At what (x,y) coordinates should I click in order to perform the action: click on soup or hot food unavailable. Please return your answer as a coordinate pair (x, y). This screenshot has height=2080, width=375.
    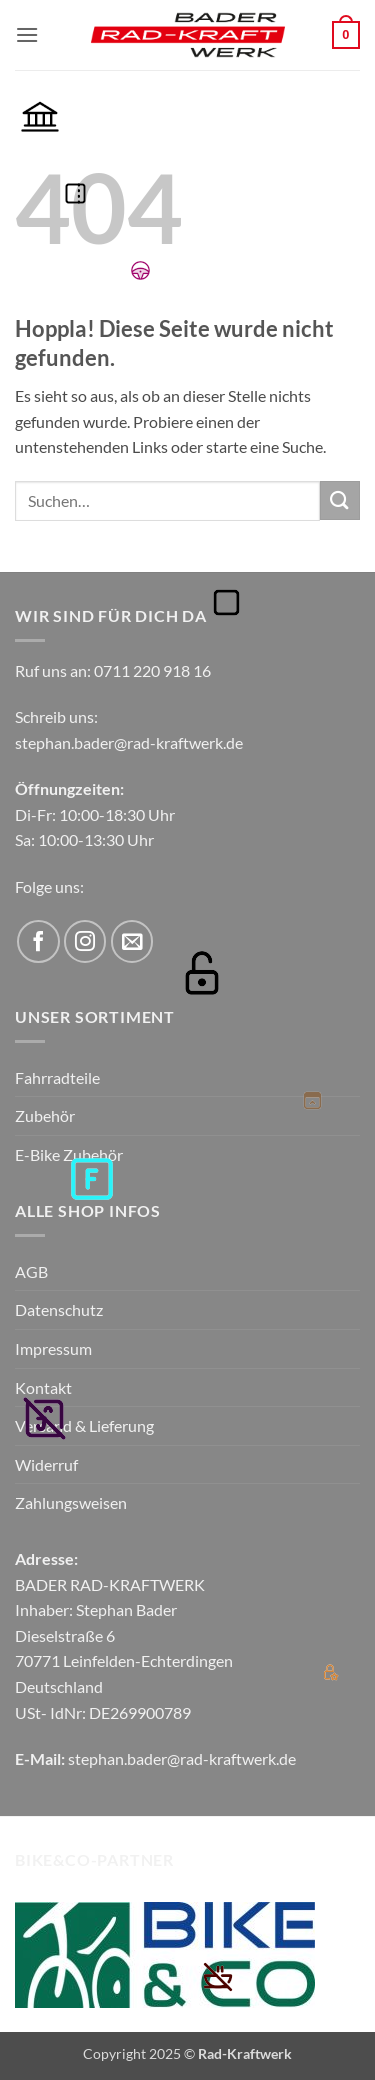
    Looking at the image, I should click on (218, 1977).